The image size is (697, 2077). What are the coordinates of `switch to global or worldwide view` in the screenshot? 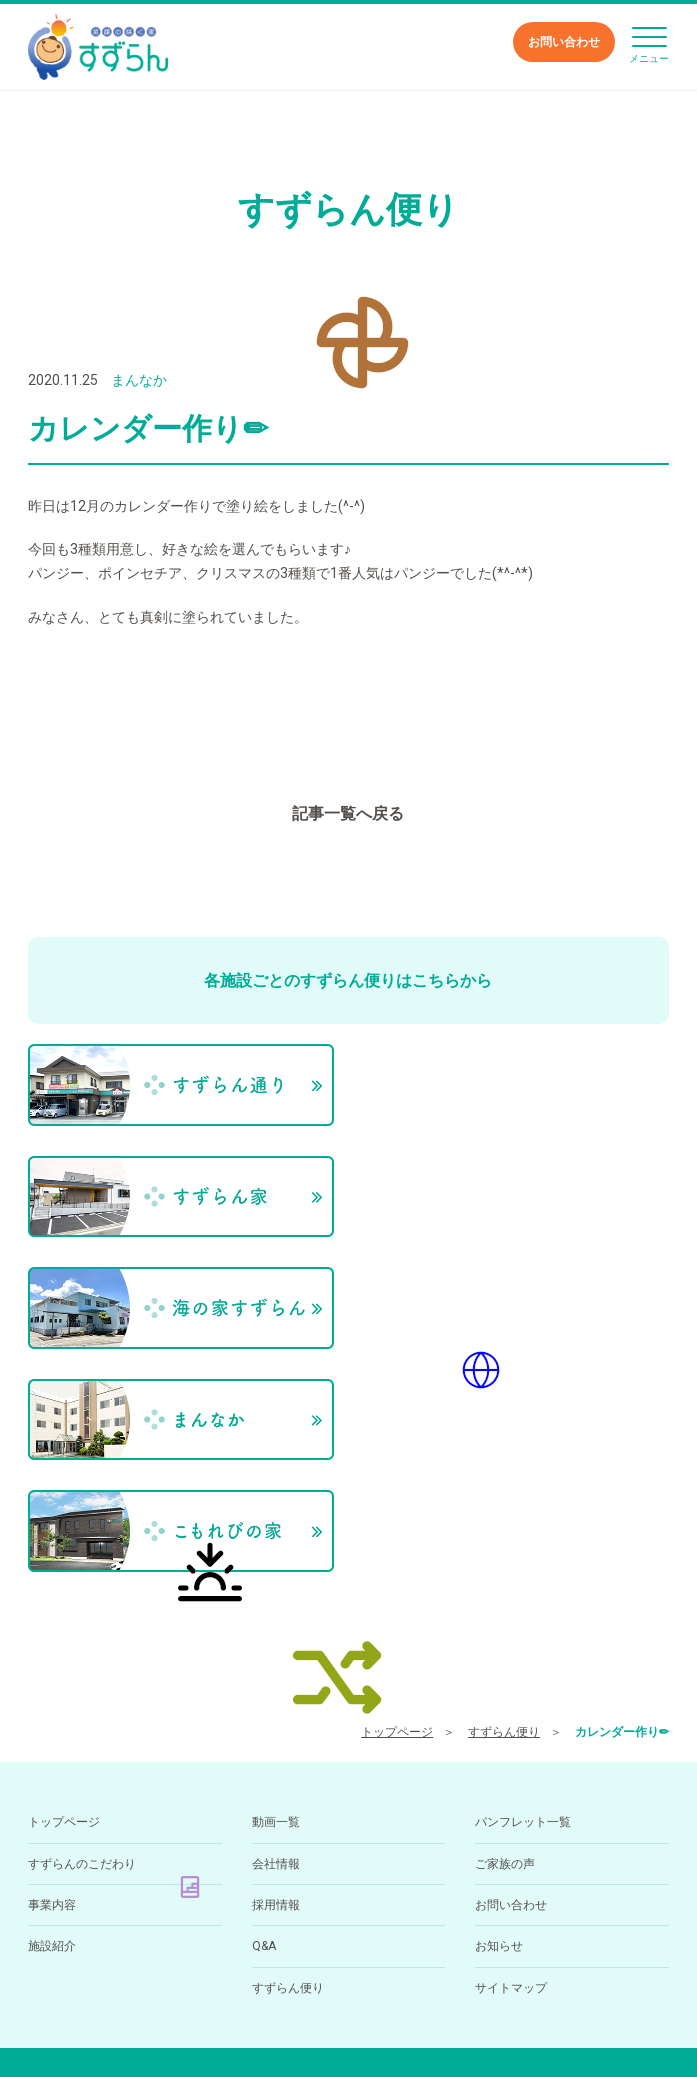 It's located at (481, 1370).